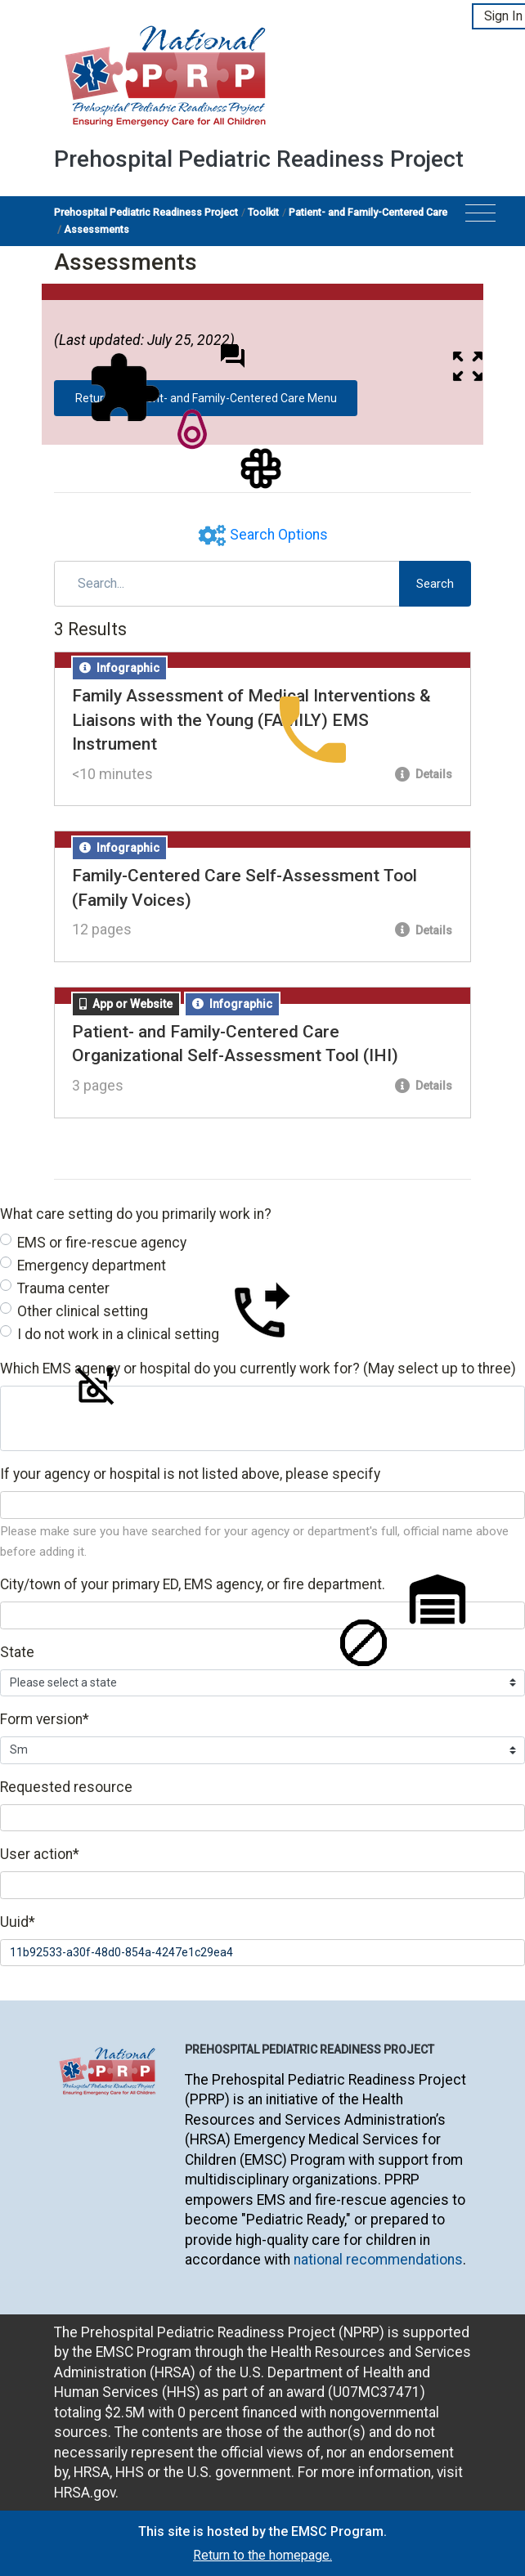 Image resolution: width=525 pixels, height=2576 pixels. I want to click on browse healthy food or recipe options, so click(192, 429).